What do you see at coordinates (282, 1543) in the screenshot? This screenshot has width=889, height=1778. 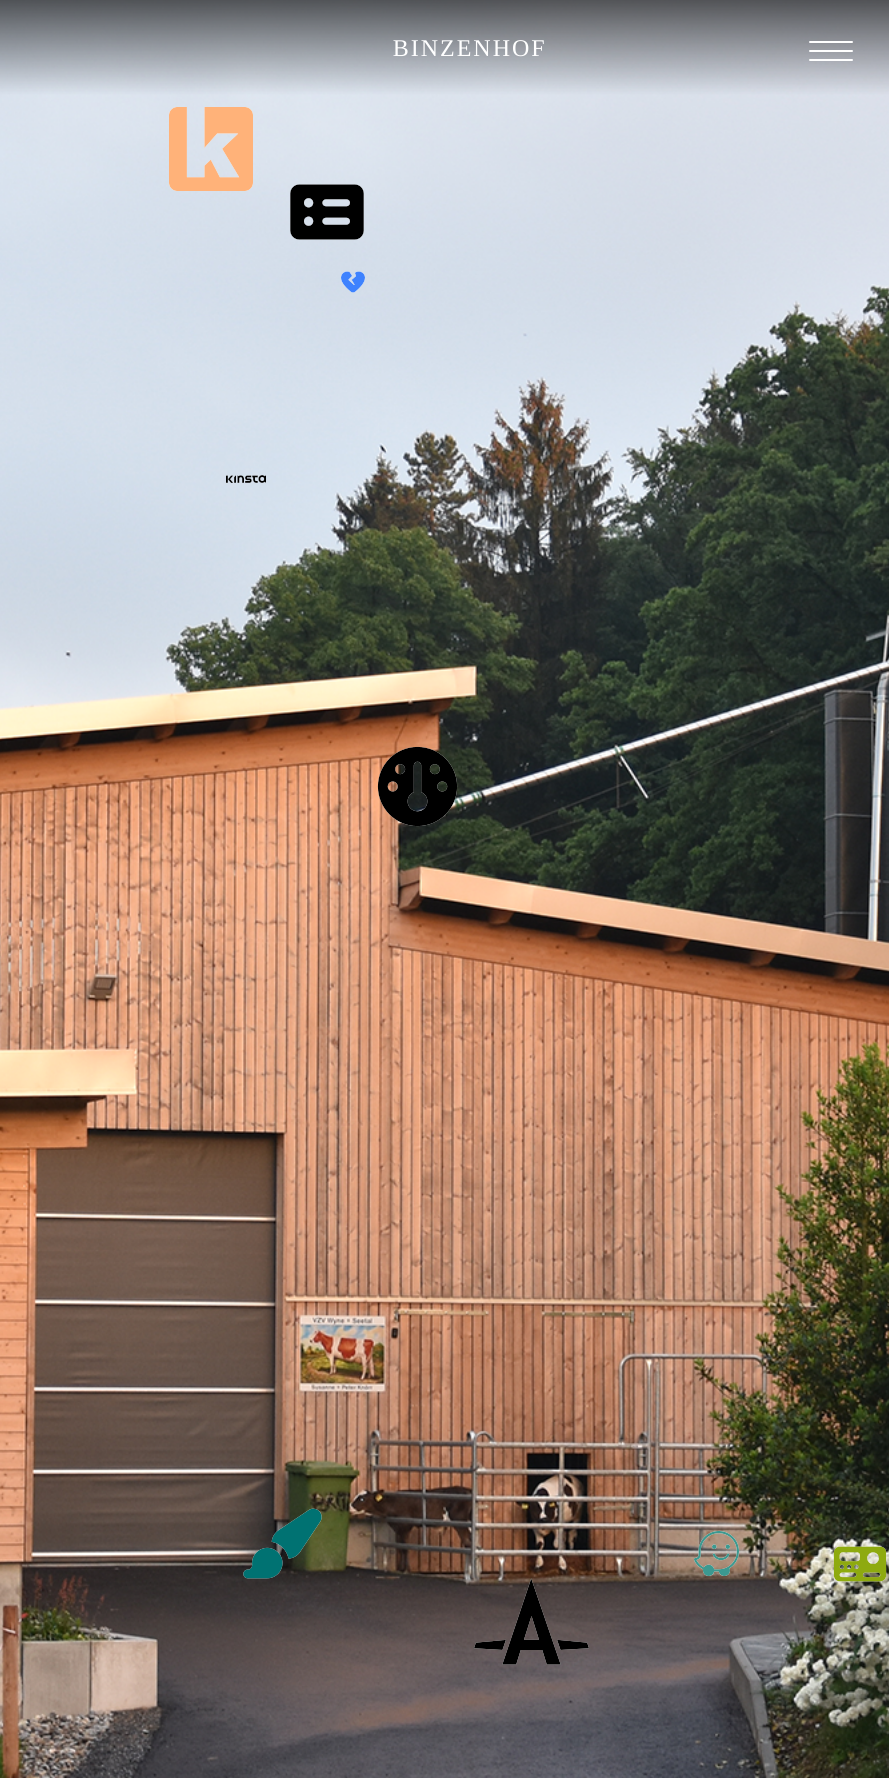 I see `access drawing or painting tools` at bounding box center [282, 1543].